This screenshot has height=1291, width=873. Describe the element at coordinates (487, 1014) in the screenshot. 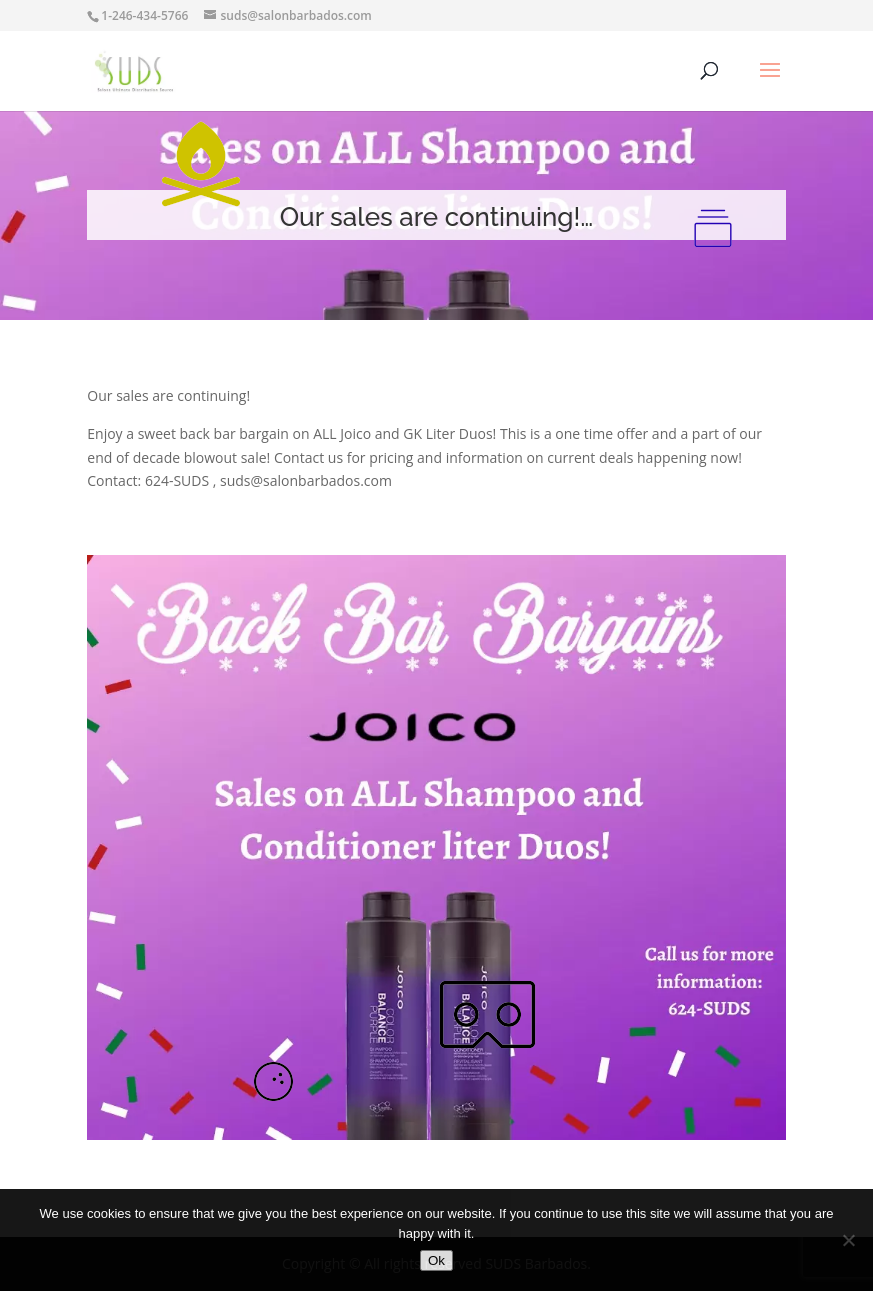

I see `launch VR or virtual reality mode` at that location.